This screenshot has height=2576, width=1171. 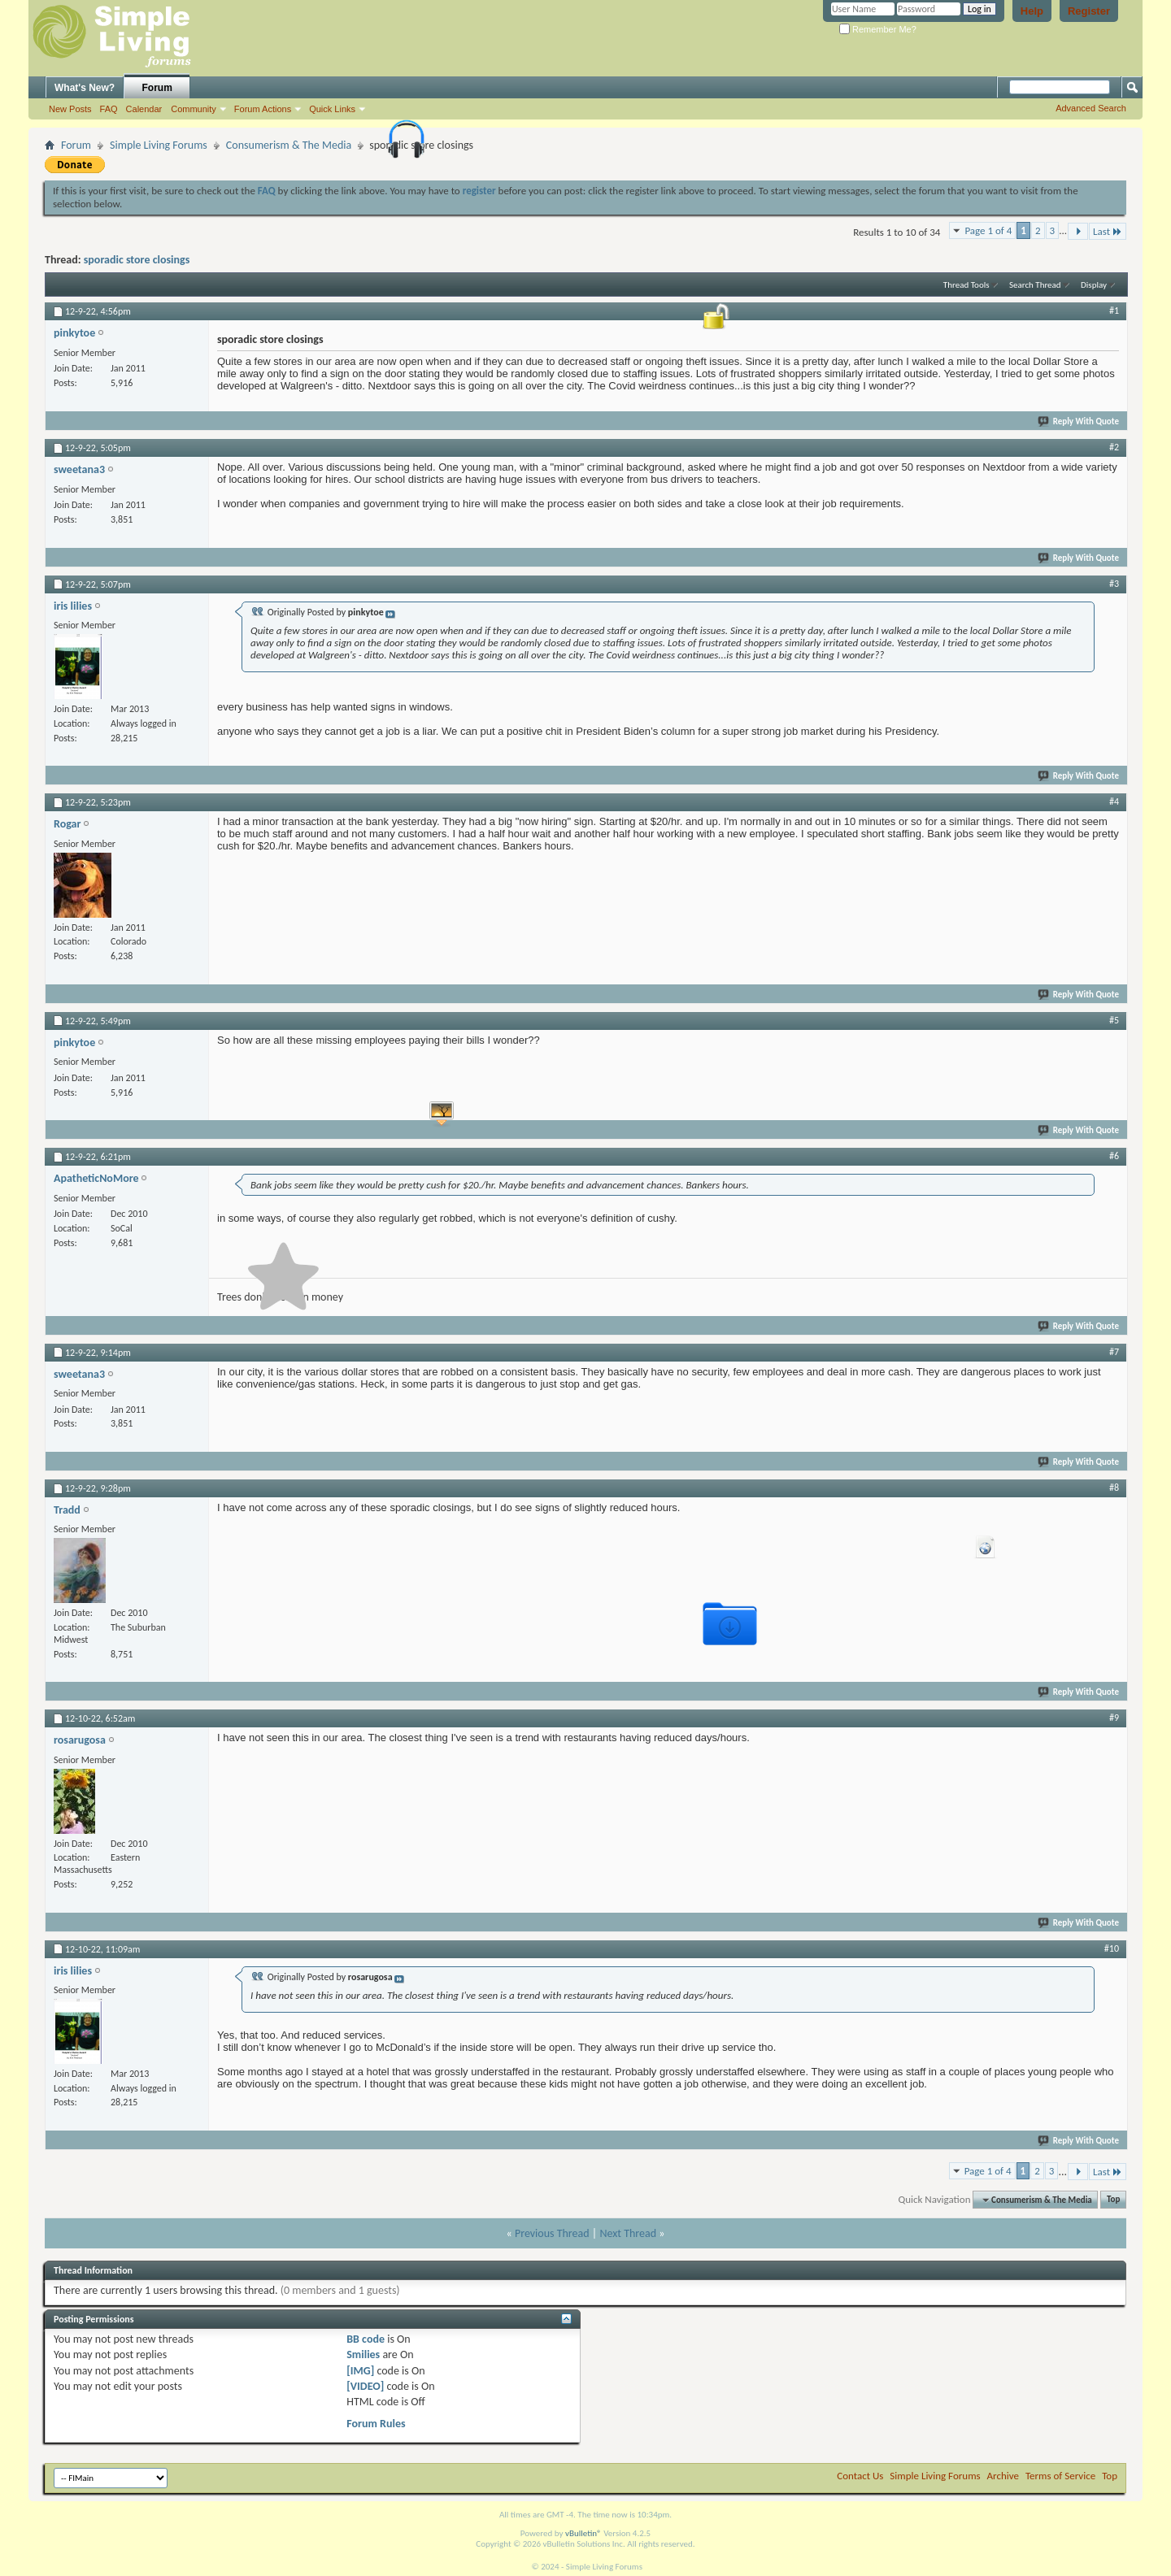 I want to click on access audio or headphone settings, so click(x=406, y=141).